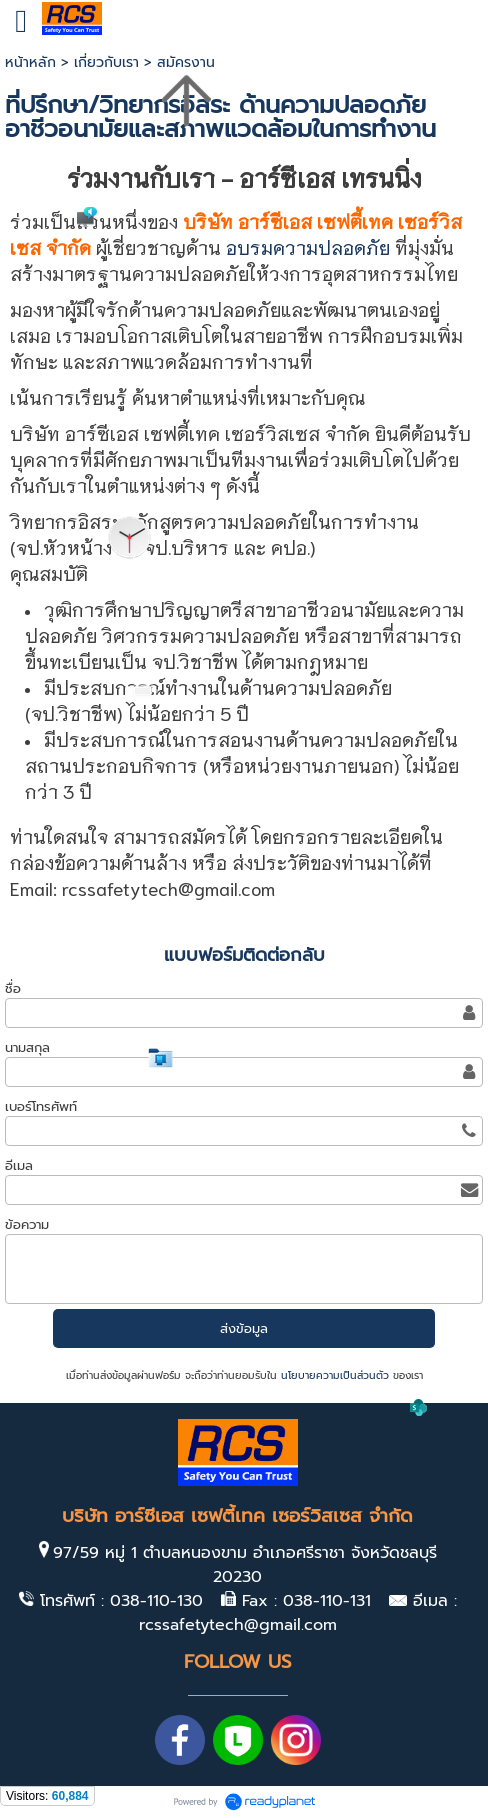 The height and width of the screenshot is (1818, 488). What do you see at coordinates (160, 1058) in the screenshot?
I see `open folder containing Microsoft Mitra or telephony files` at bounding box center [160, 1058].